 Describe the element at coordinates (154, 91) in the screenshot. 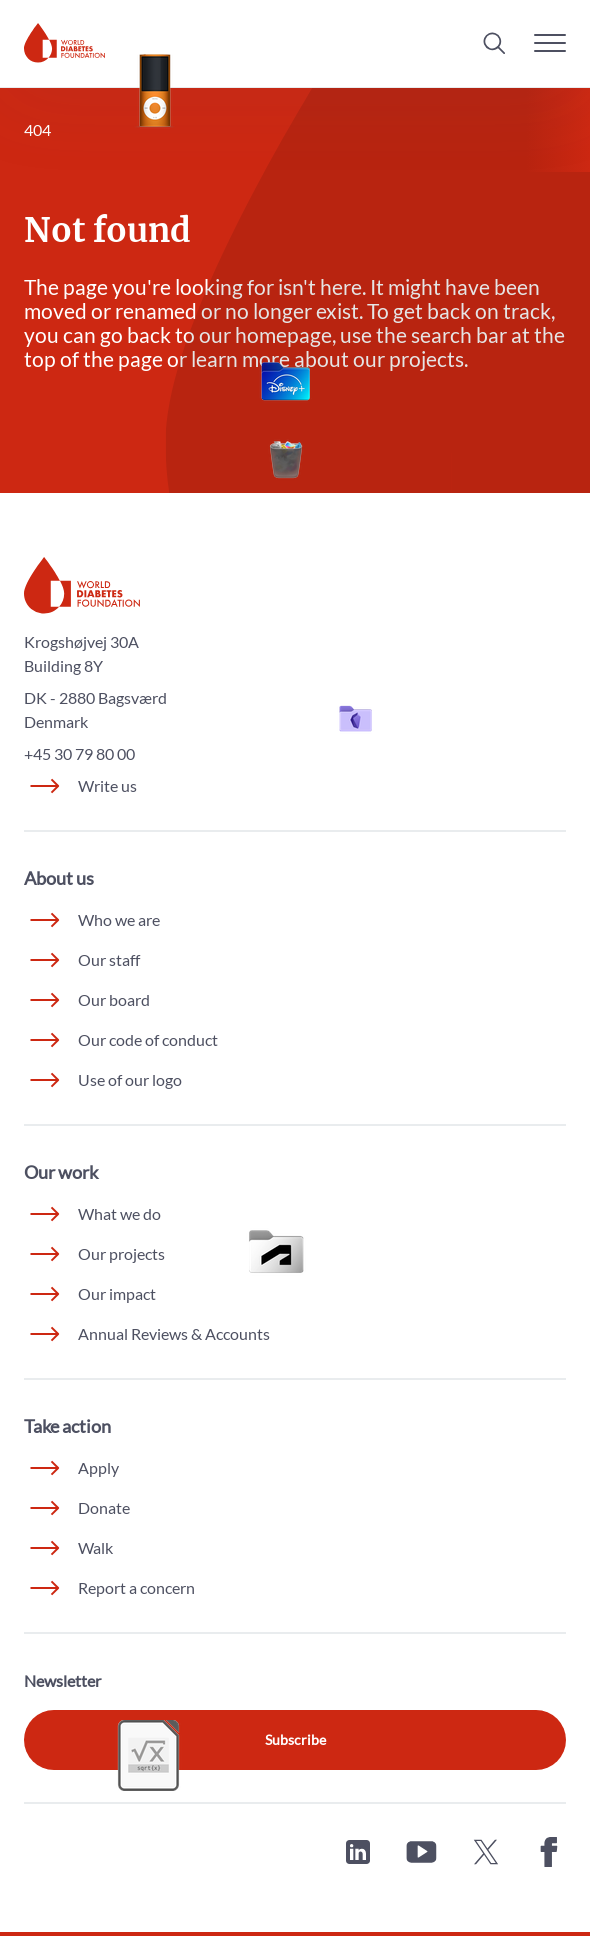

I see `sync music to ipod nano device` at that location.